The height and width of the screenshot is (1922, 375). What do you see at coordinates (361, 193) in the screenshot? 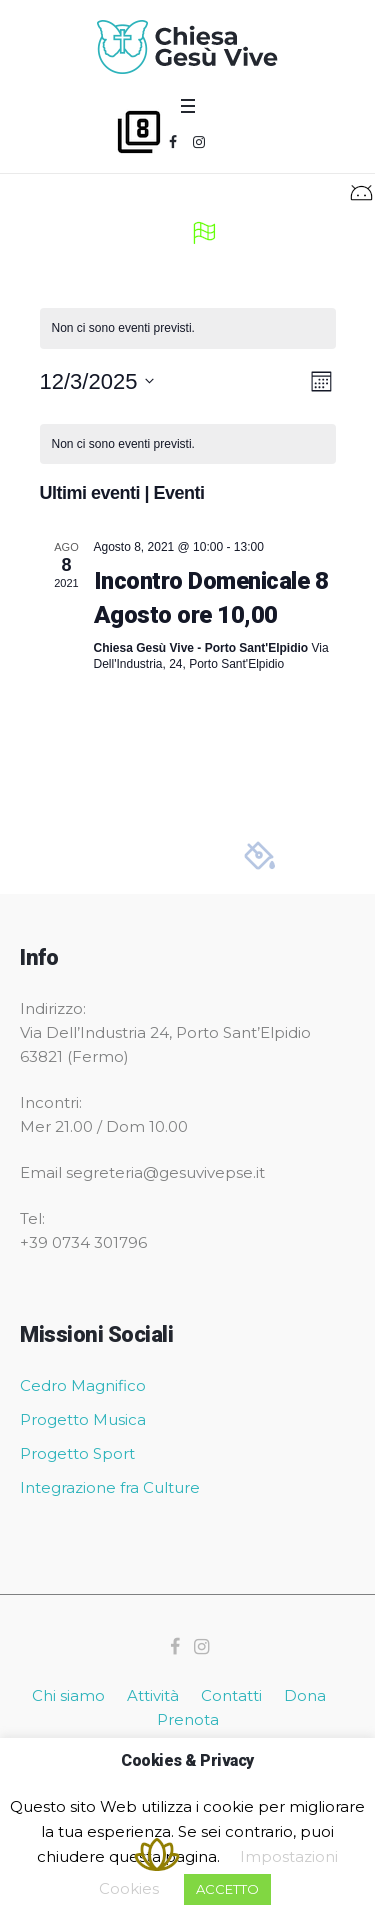
I see `android device or platform indicator` at bounding box center [361, 193].